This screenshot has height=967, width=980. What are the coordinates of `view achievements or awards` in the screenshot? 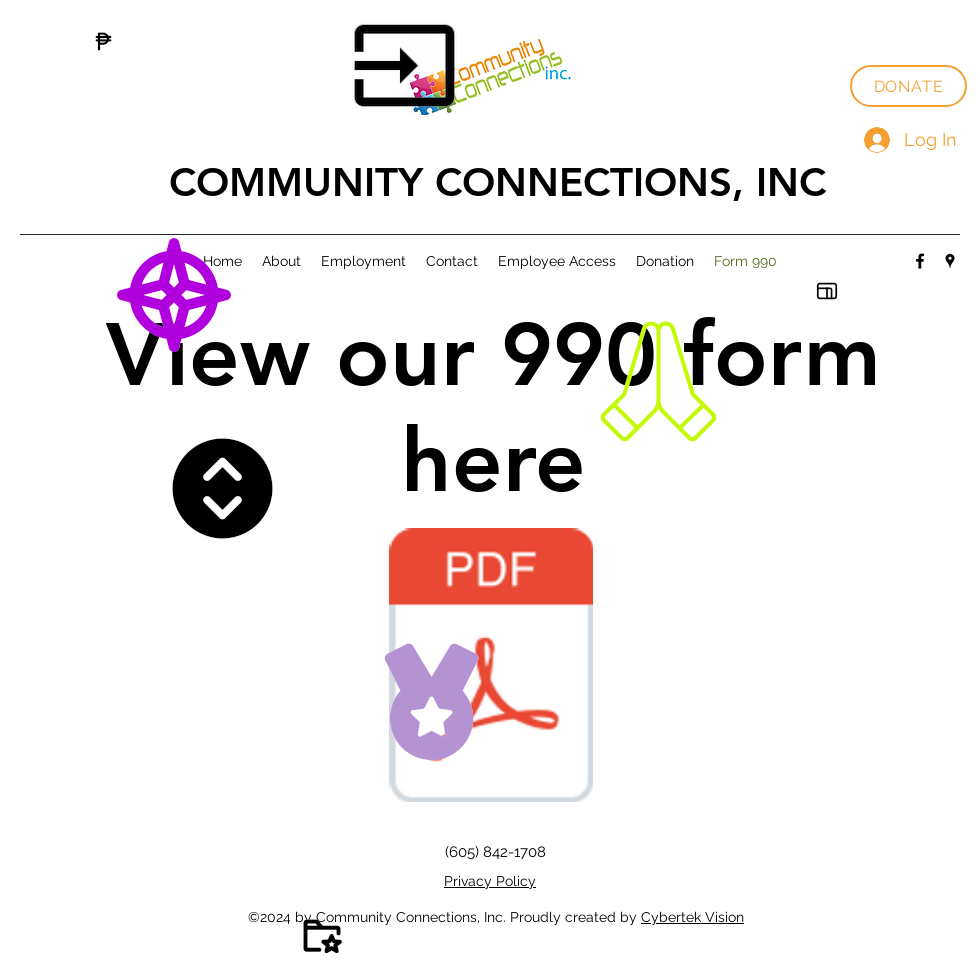 It's located at (431, 704).